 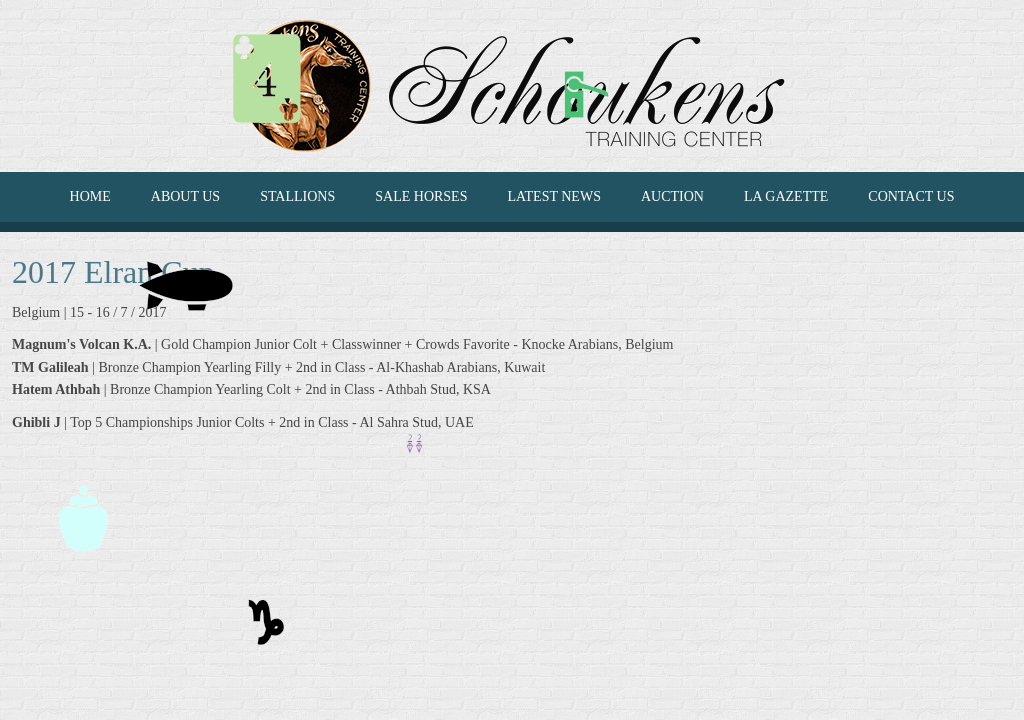 I want to click on store or access inventory items, so click(x=83, y=518).